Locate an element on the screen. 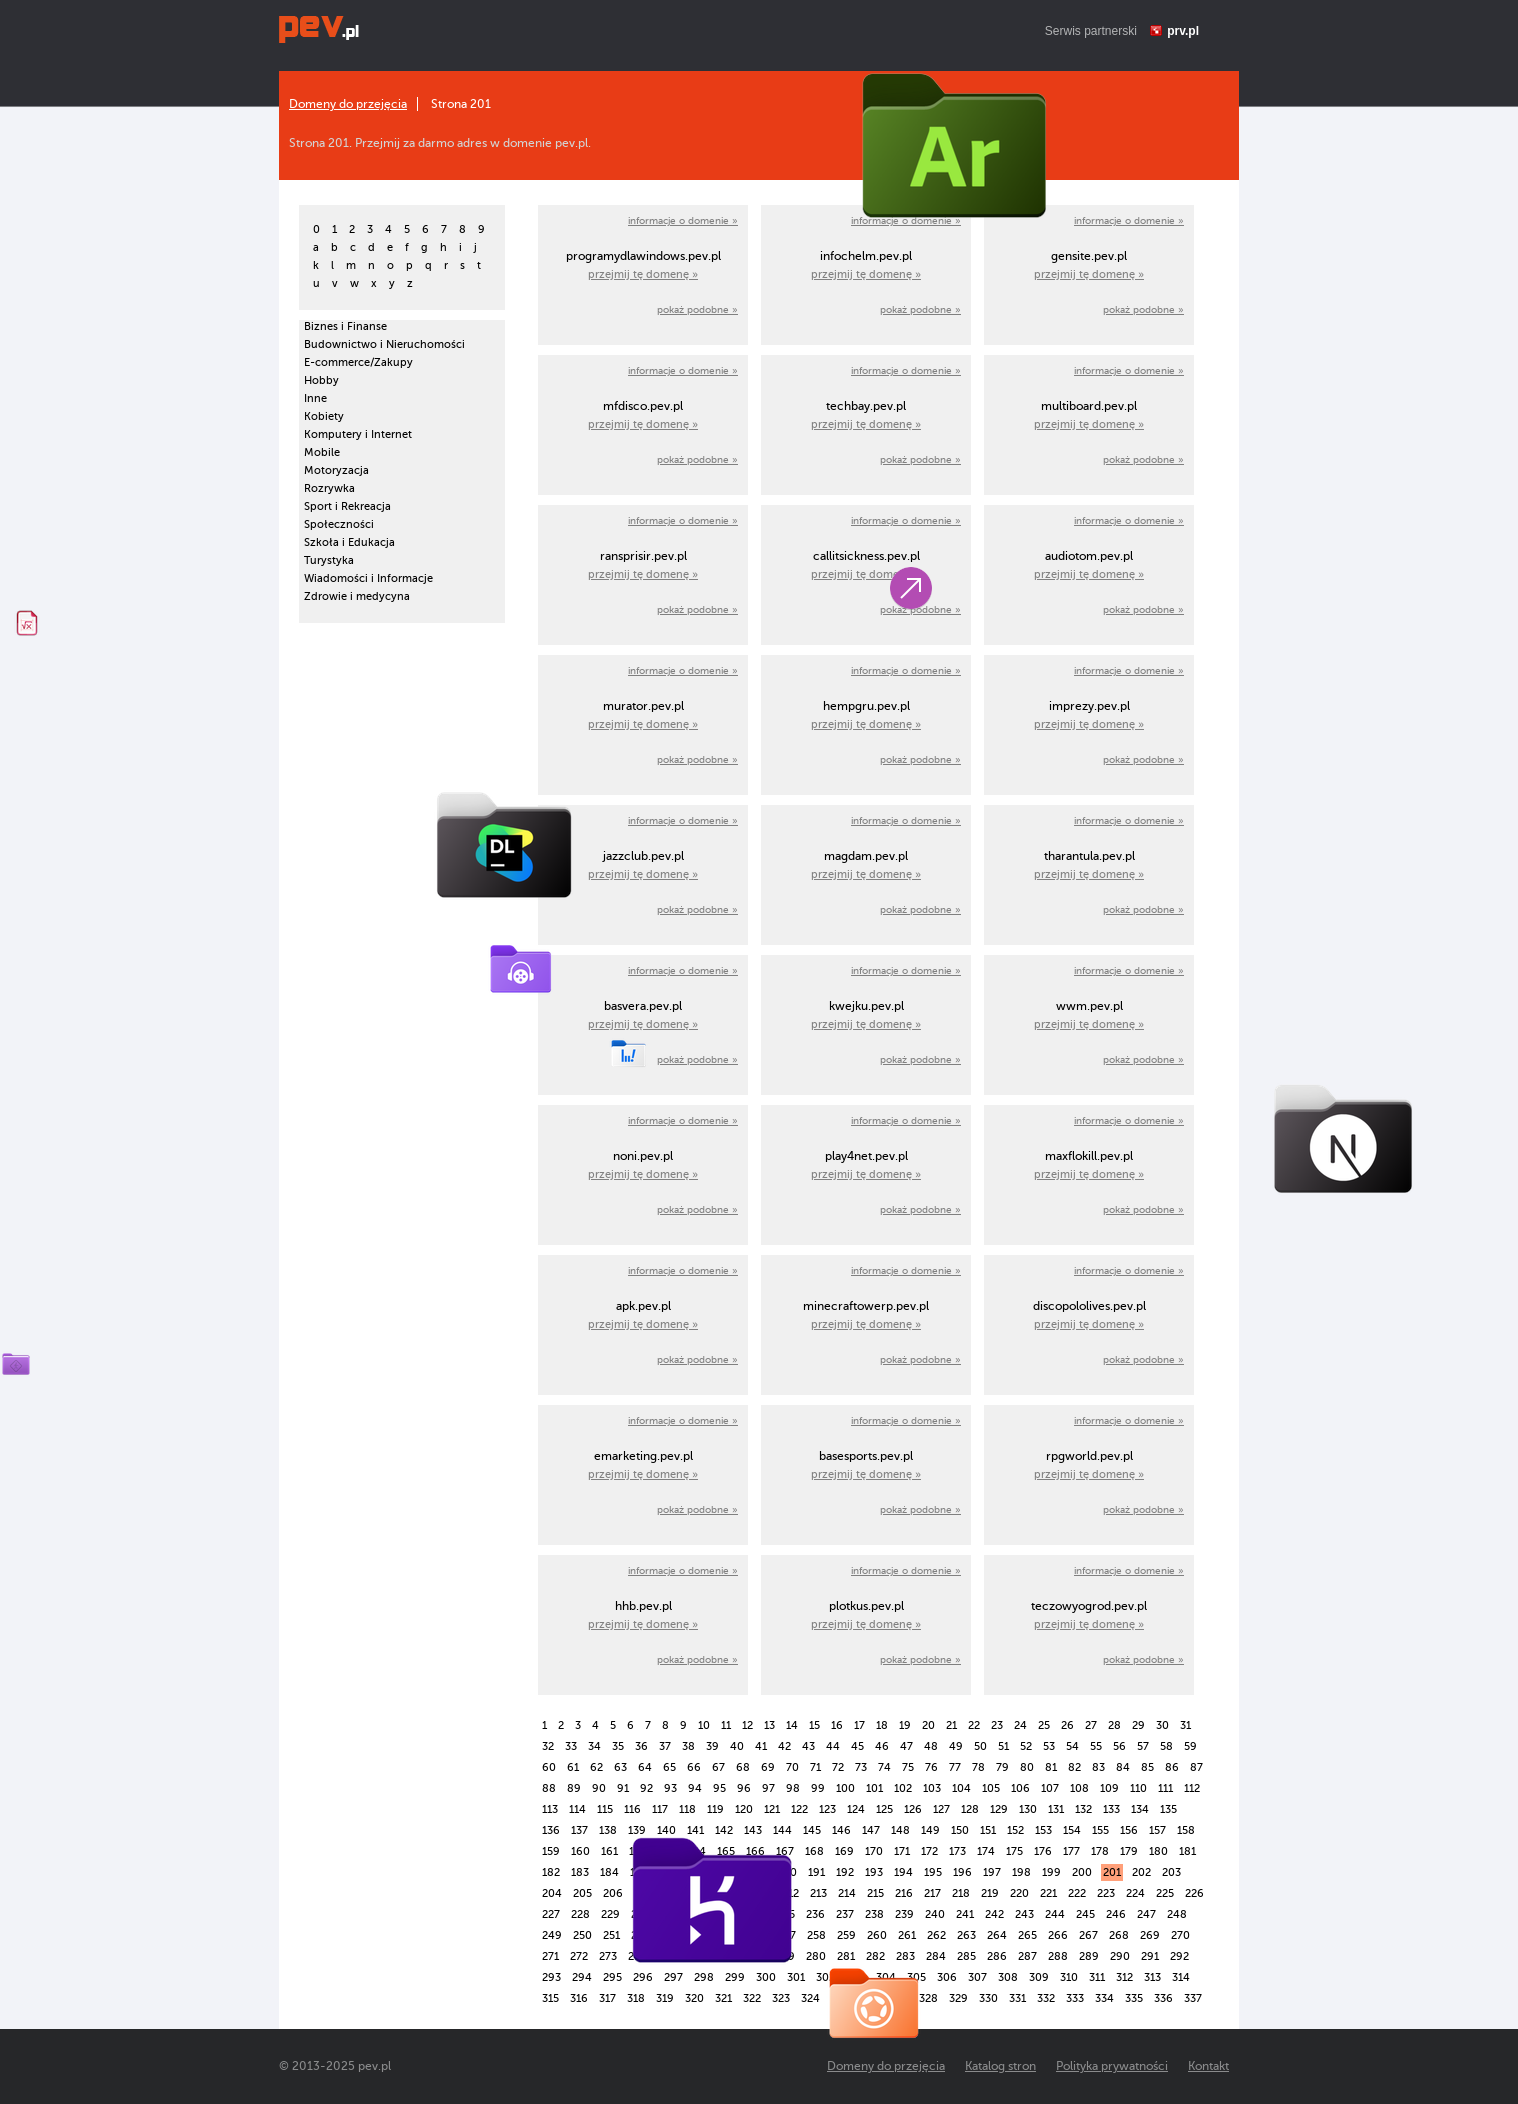  open datalore project files folder is located at coordinates (503, 848).